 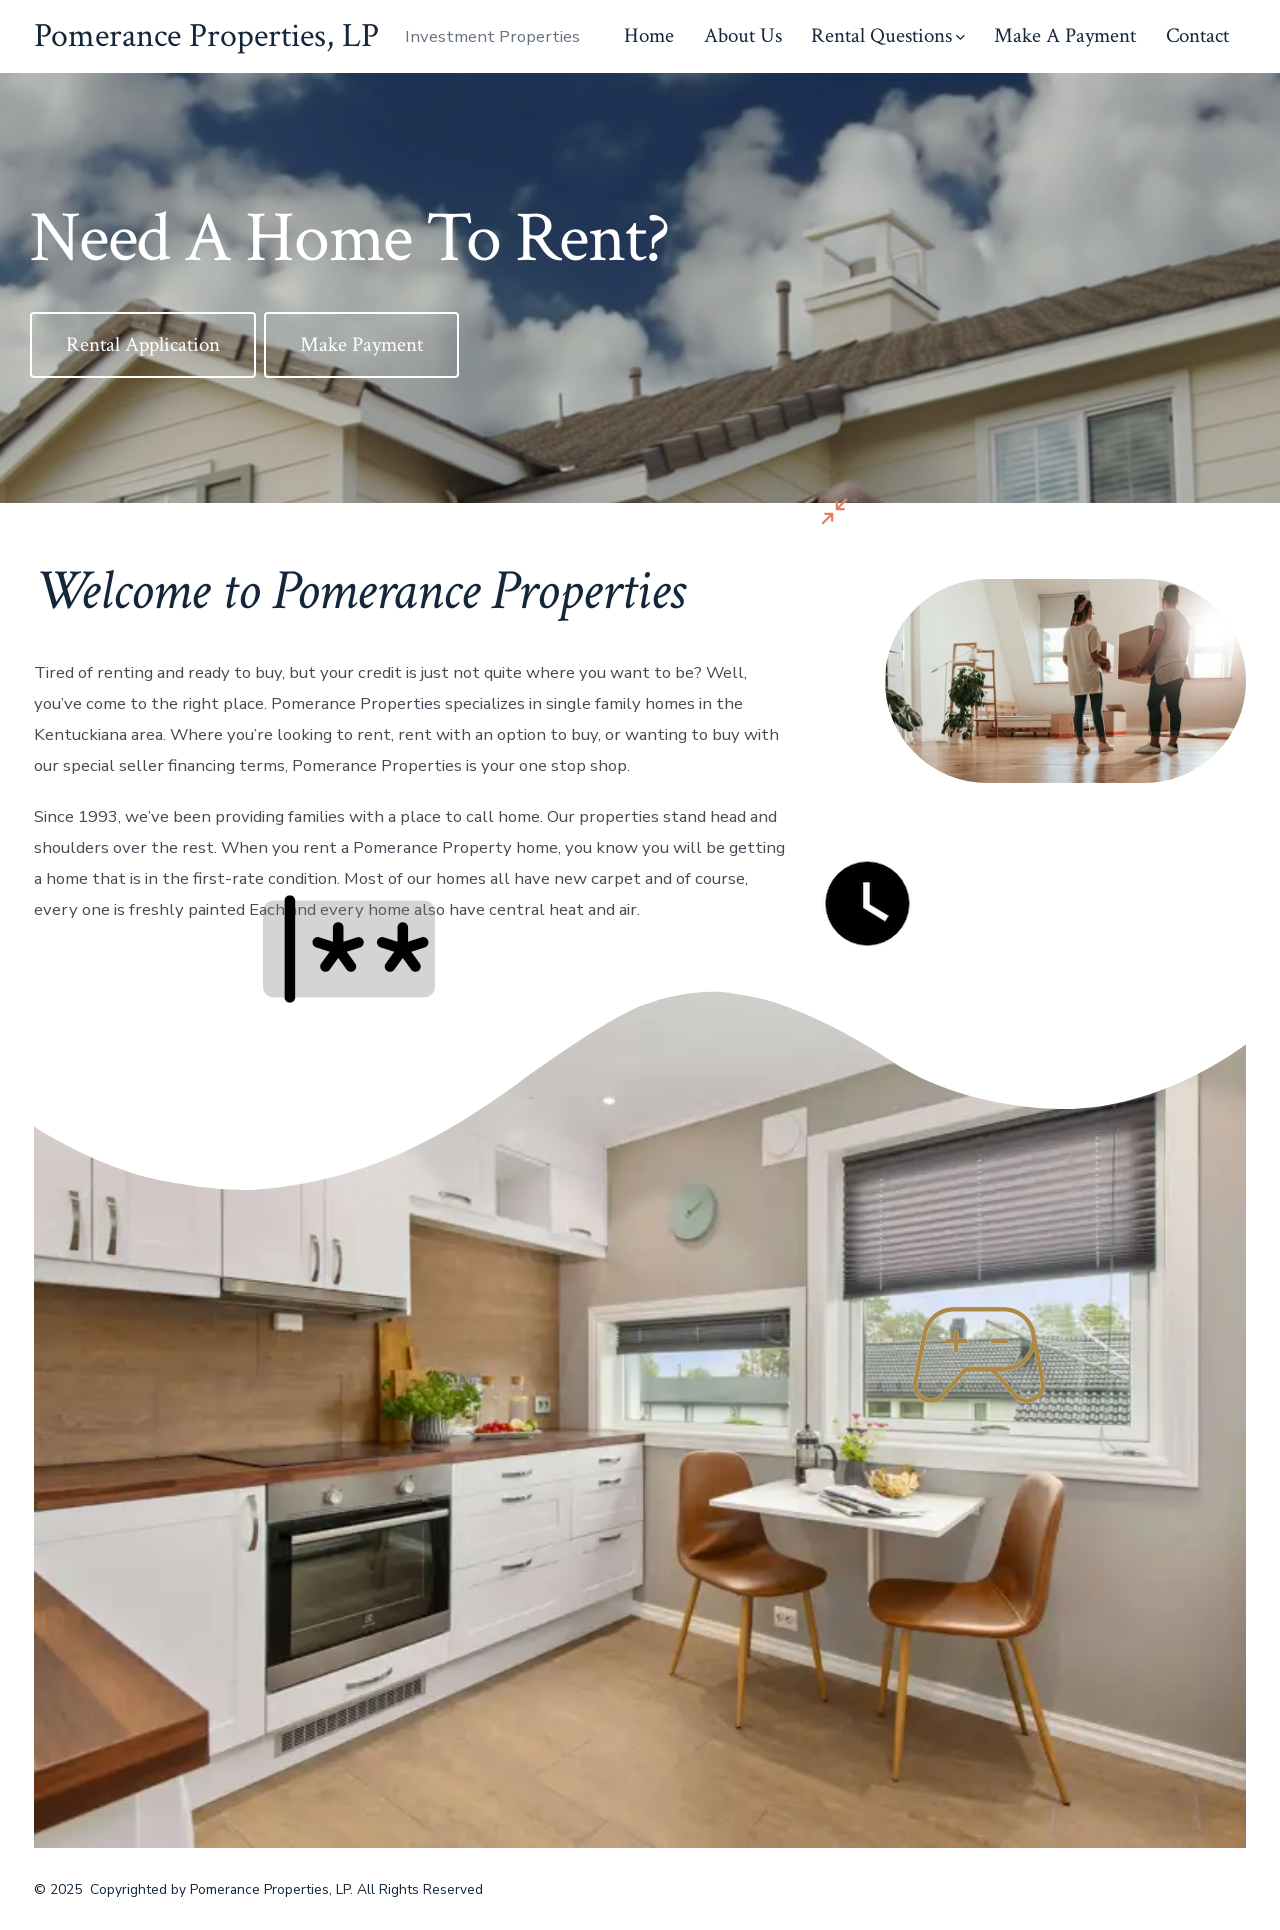 I want to click on view watch later playlist, so click(x=867, y=903).